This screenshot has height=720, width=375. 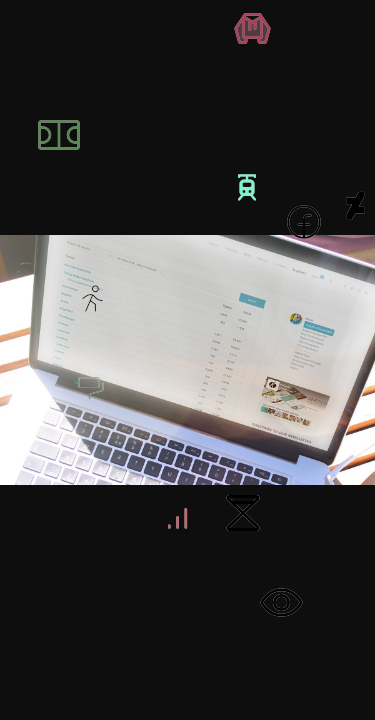 What do you see at coordinates (92, 298) in the screenshot?
I see `indicates walking directions or pedestrian route` at bounding box center [92, 298].